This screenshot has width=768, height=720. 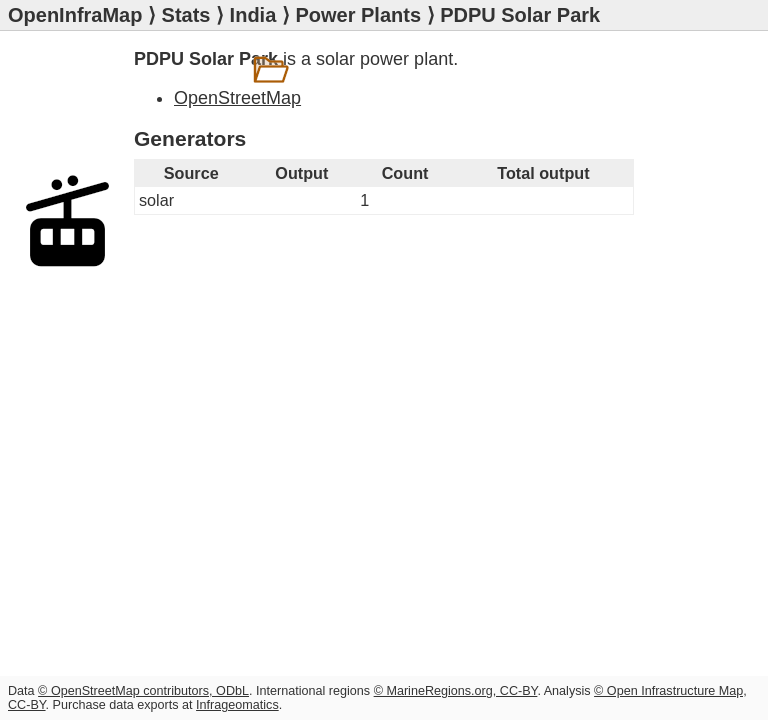 What do you see at coordinates (270, 69) in the screenshot?
I see `access folder contents` at bounding box center [270, 69].